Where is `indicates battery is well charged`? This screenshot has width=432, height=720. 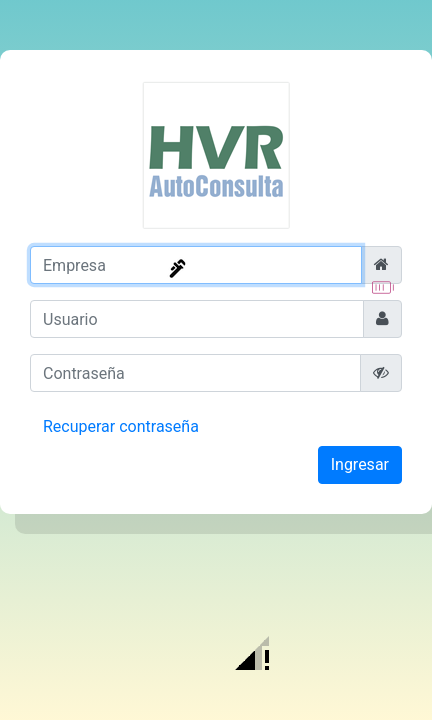
indicates battery is well charged is located at coordinates (382, 287).